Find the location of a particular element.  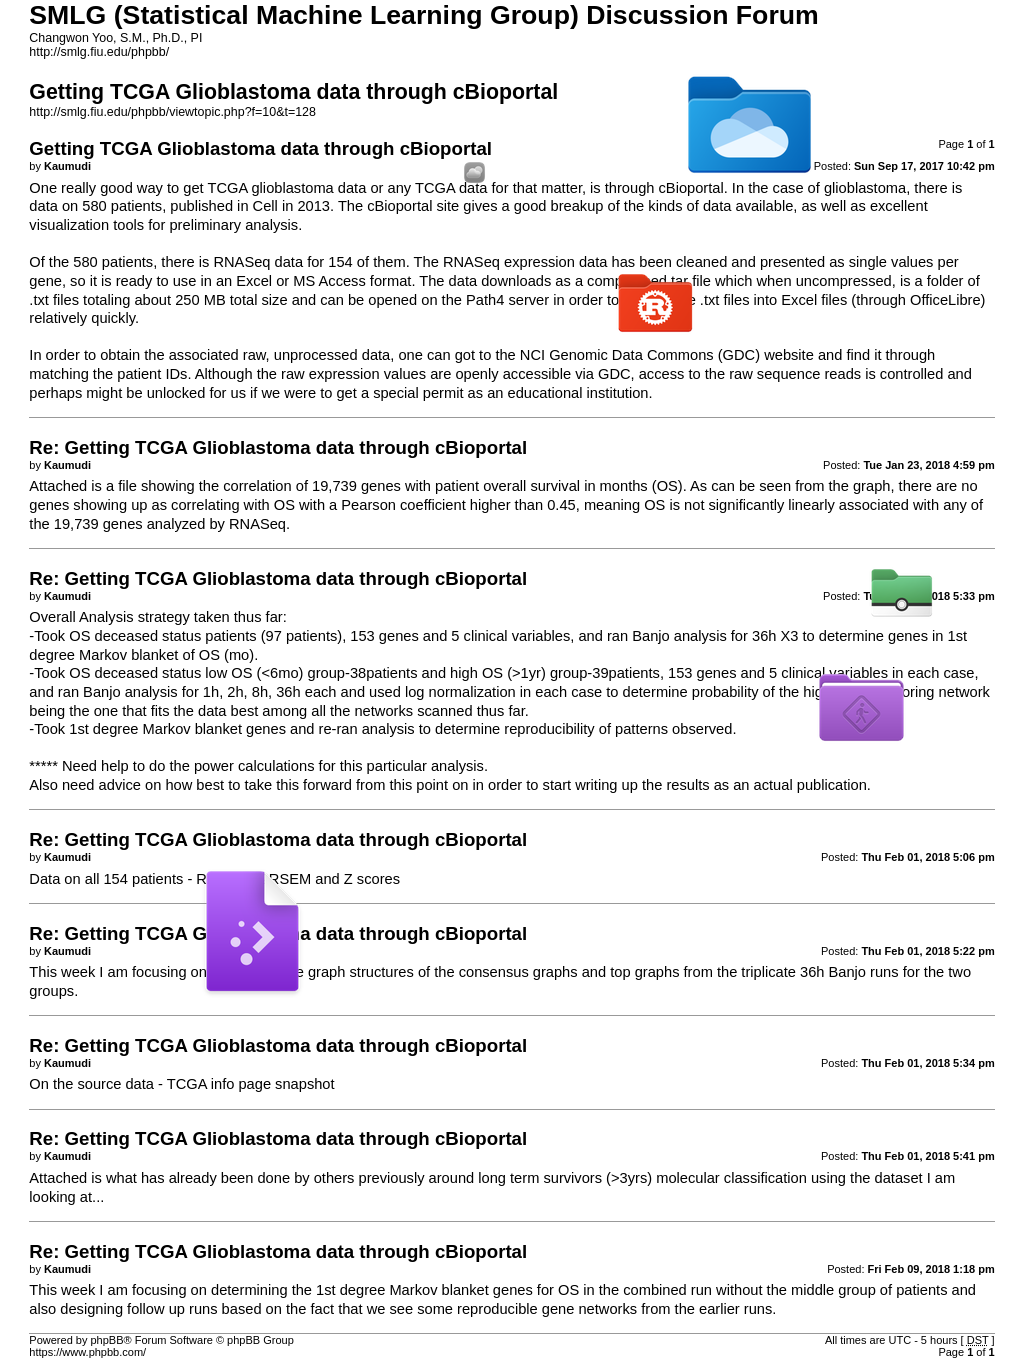

folder for storing pokémon-related files or games is located at coordinates (901, 594).